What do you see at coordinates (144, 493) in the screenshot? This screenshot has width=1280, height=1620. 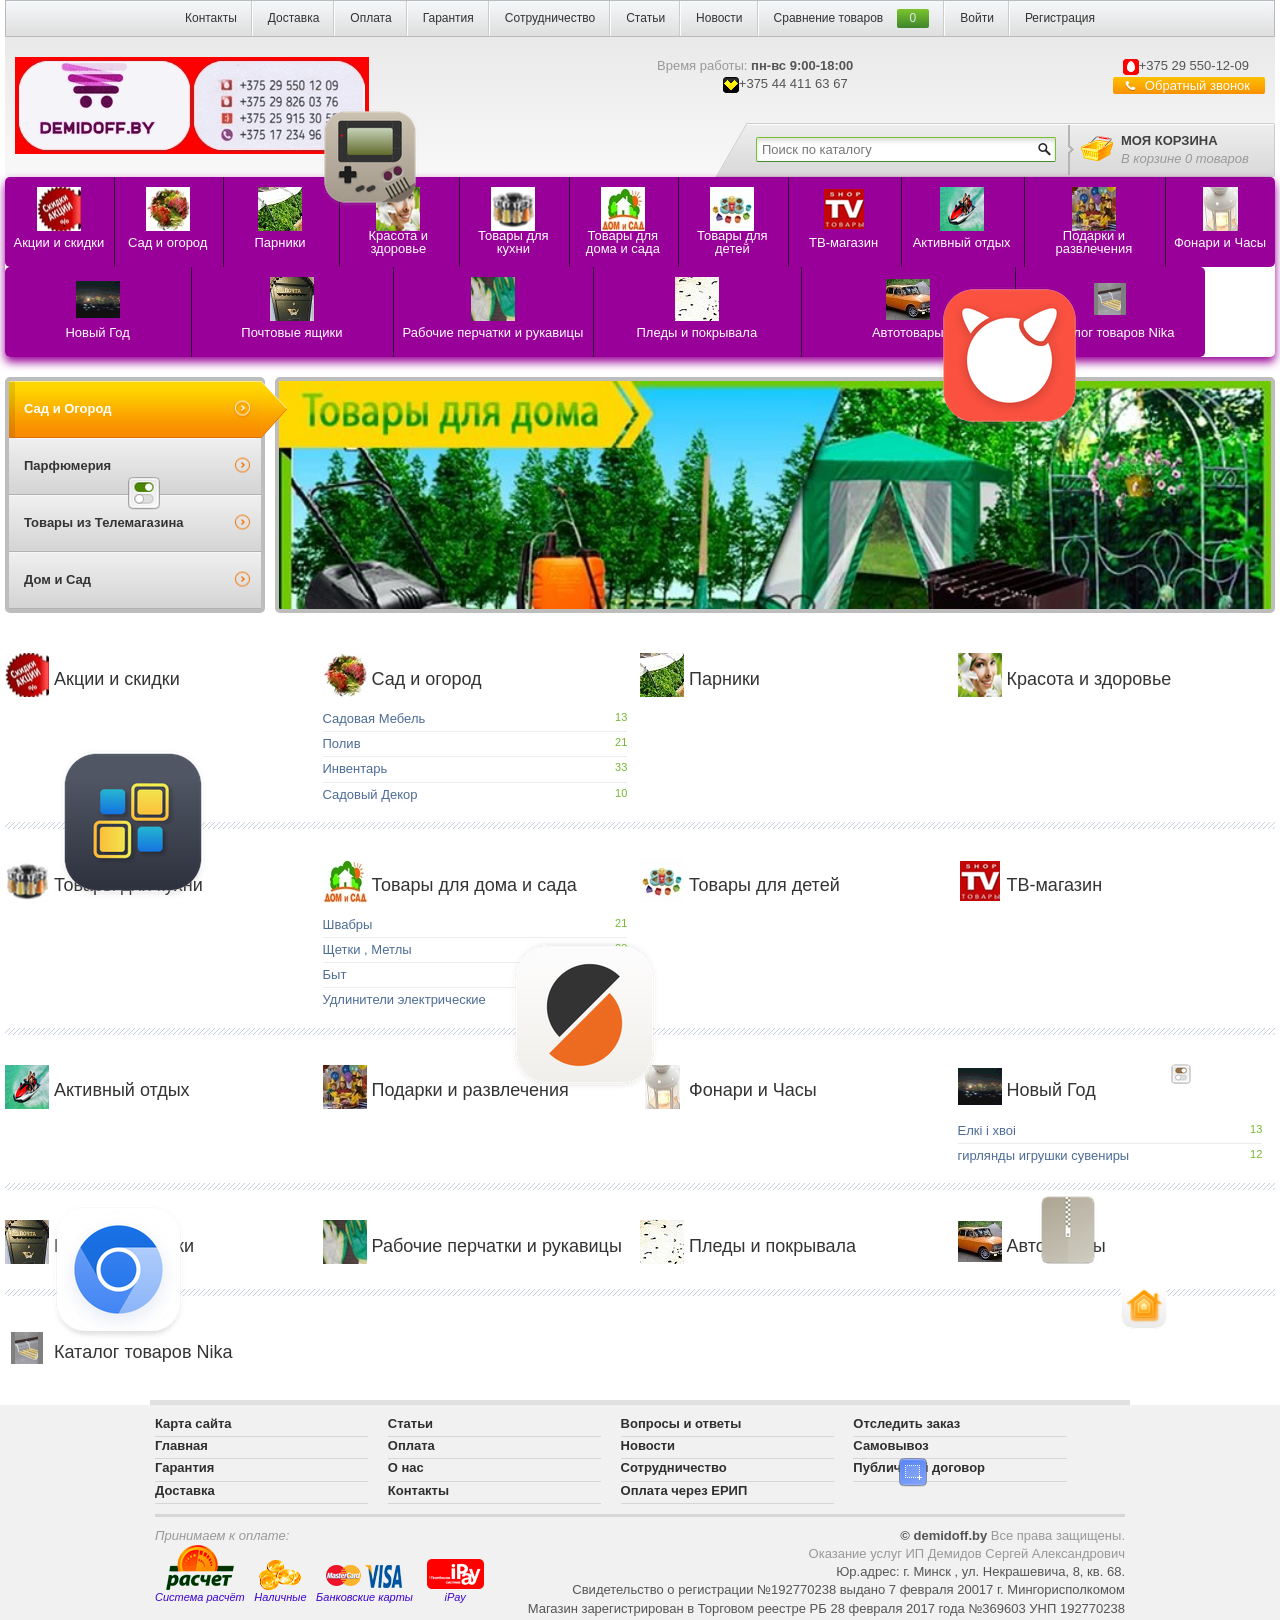 I see `open gnome tweaks settings` at bounding box center [144, 493].